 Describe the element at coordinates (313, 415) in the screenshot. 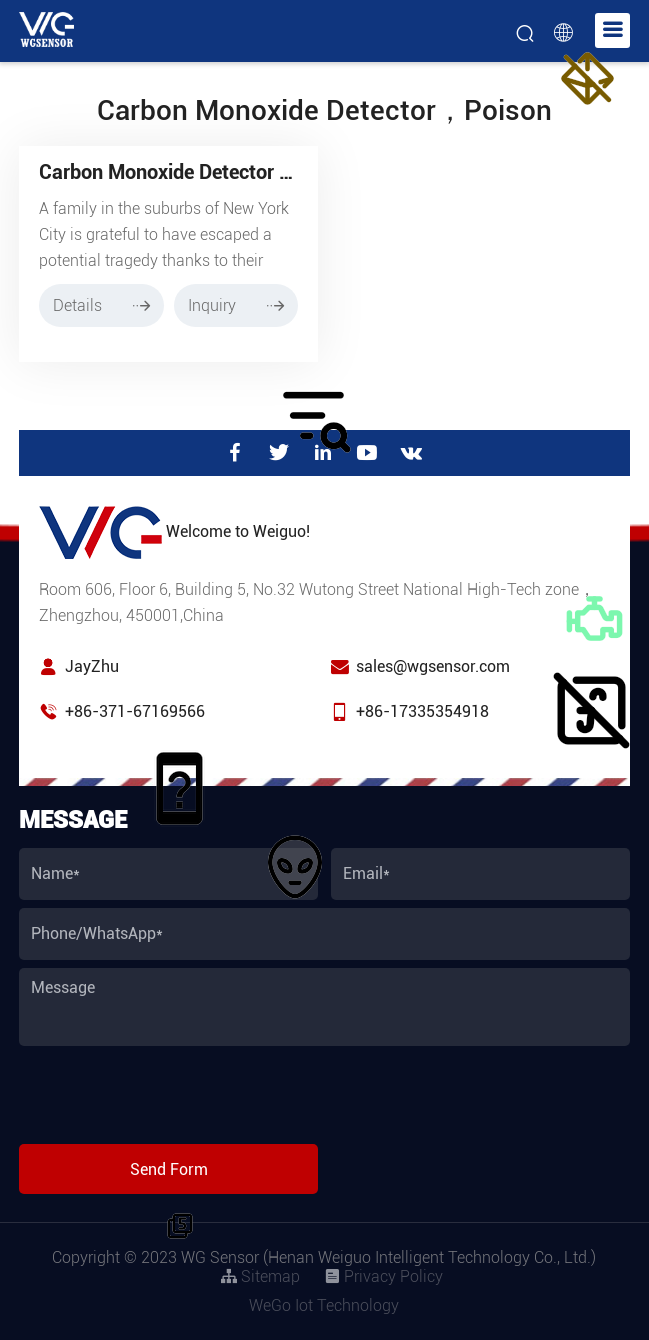

I see `search within filtered results` at that location.